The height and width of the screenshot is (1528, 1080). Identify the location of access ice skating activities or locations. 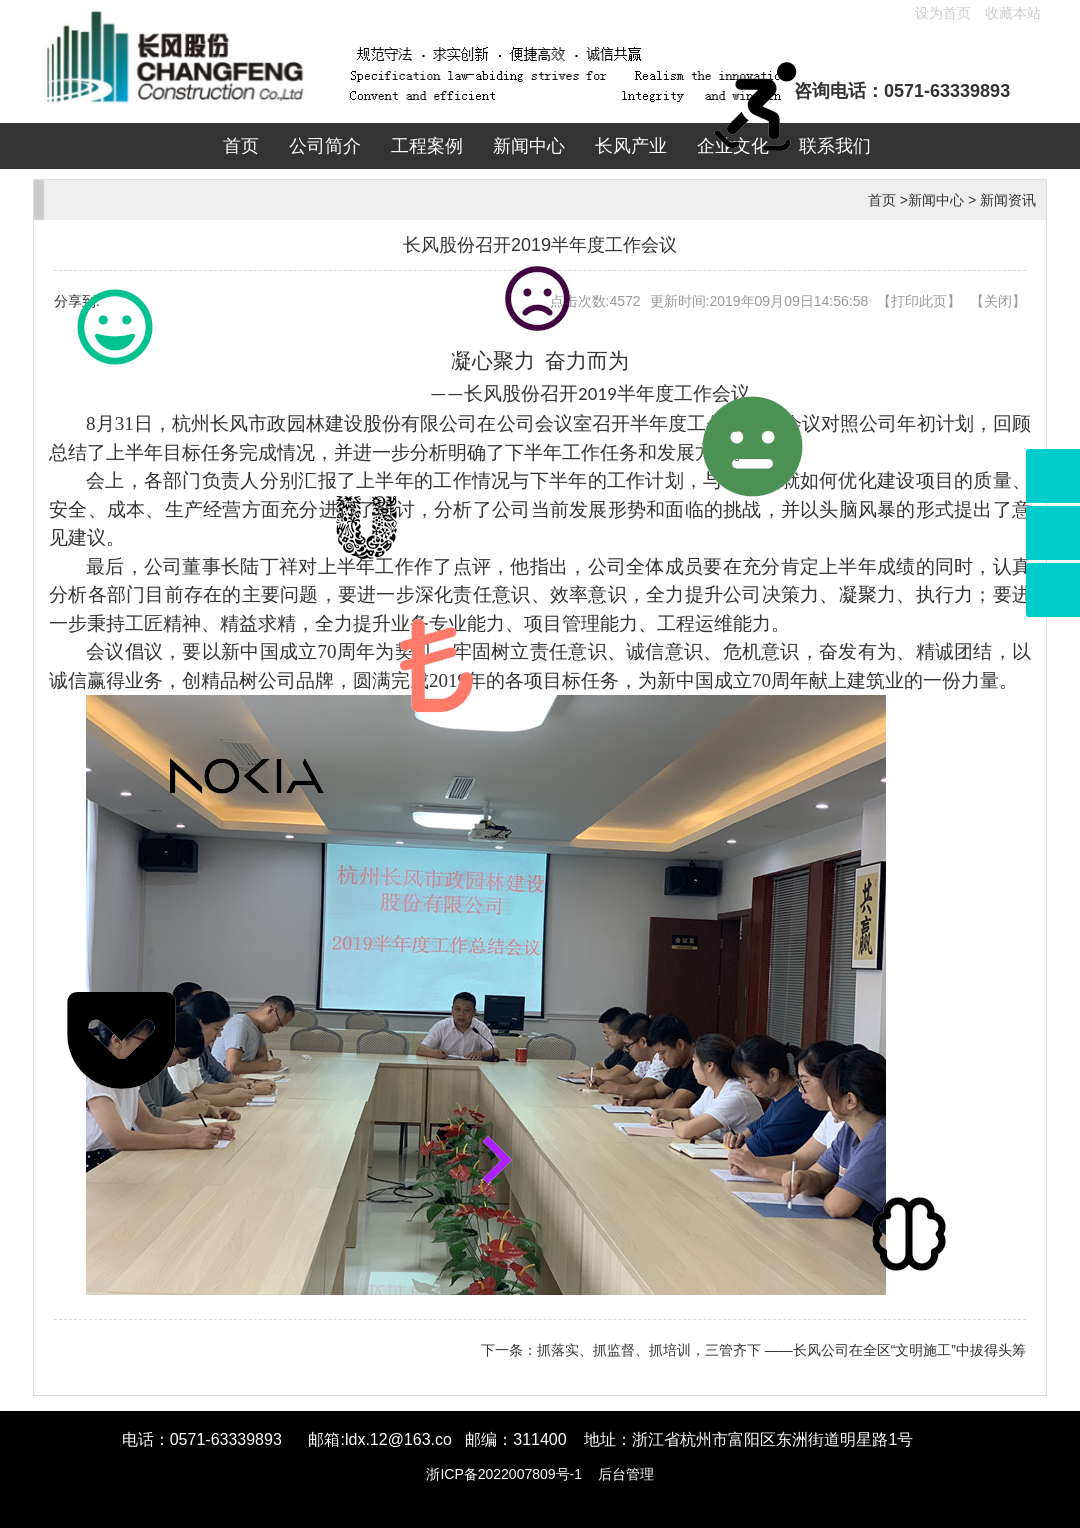
(757, 106).